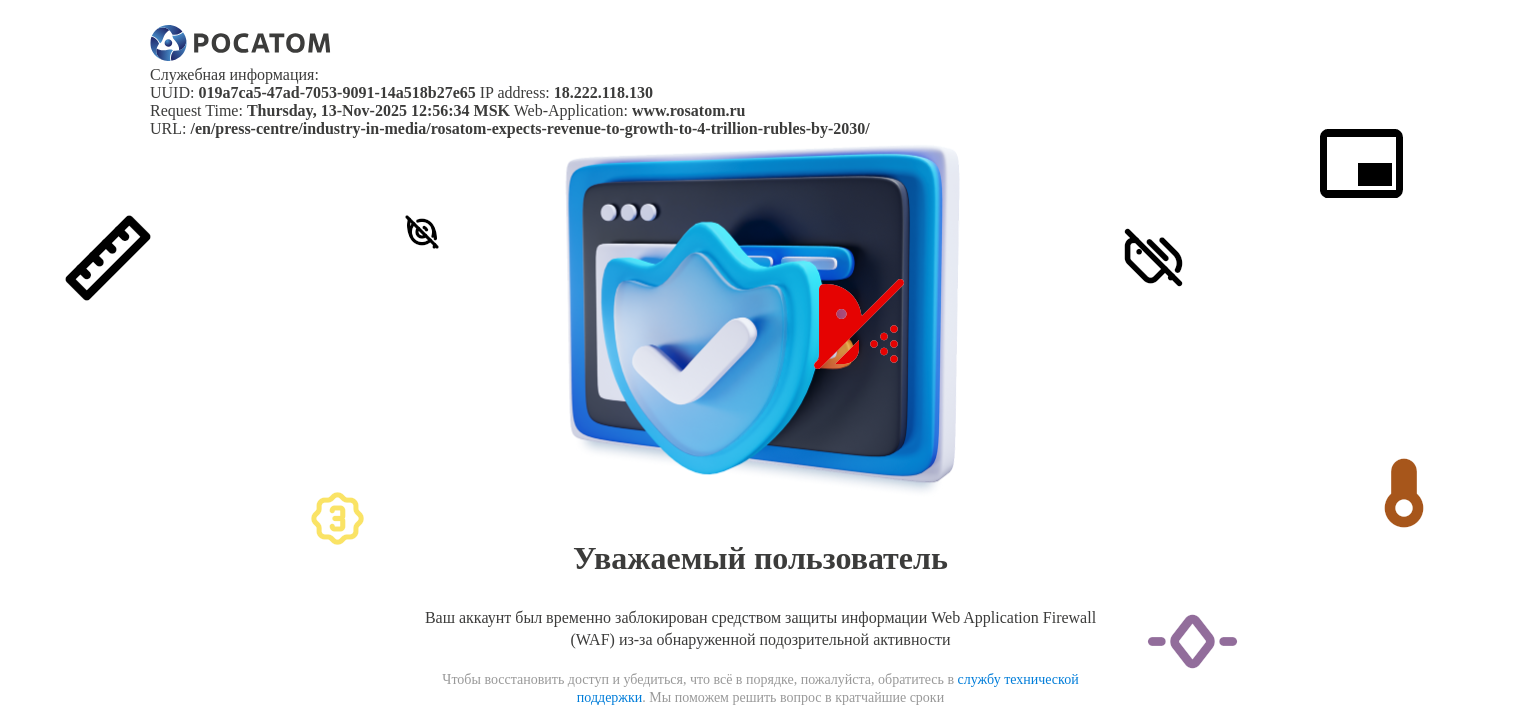 Image resolution: width=1521 pixels, height=720 pixels. I want to click on disable or remove tags, so click(1153, 257).